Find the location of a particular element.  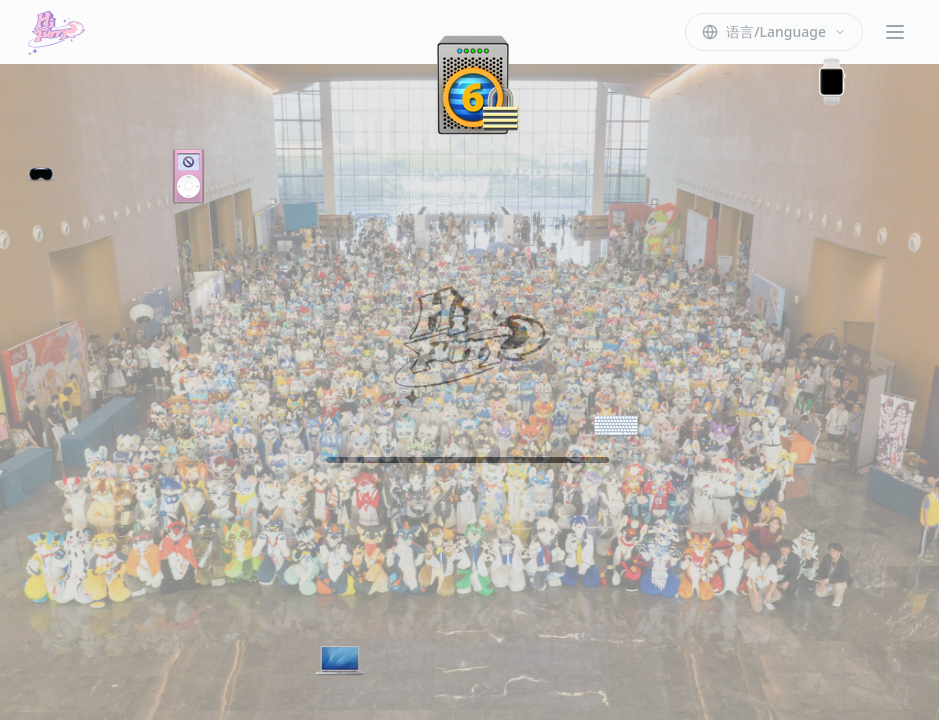

indicates a locked RAID 6 storage array is located at coordinates (473, 85).